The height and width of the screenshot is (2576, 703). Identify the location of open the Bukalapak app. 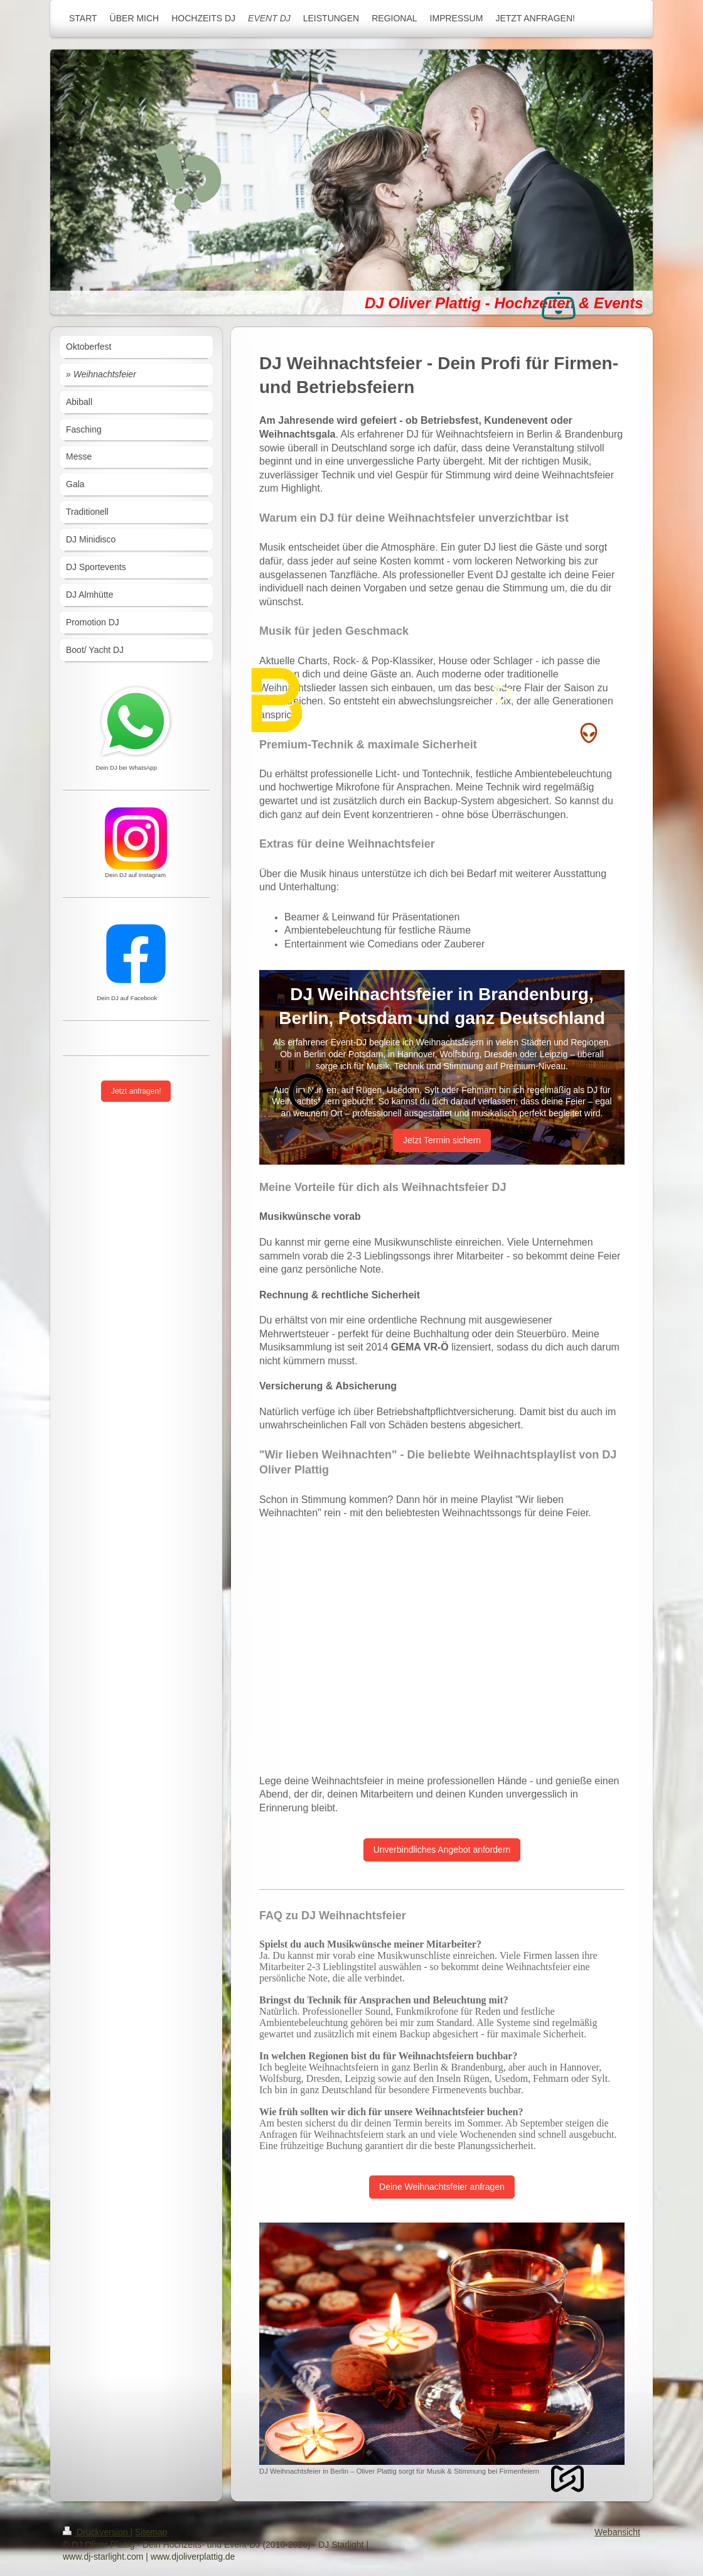
(188, 177).